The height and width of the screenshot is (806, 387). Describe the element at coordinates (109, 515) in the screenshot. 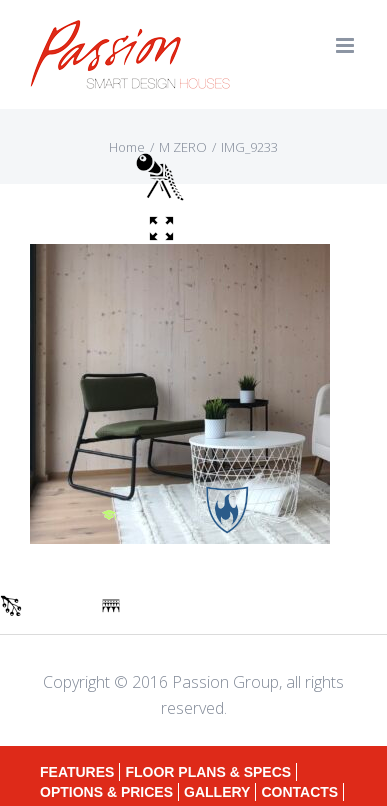

I see `access education or learning features` at that location.